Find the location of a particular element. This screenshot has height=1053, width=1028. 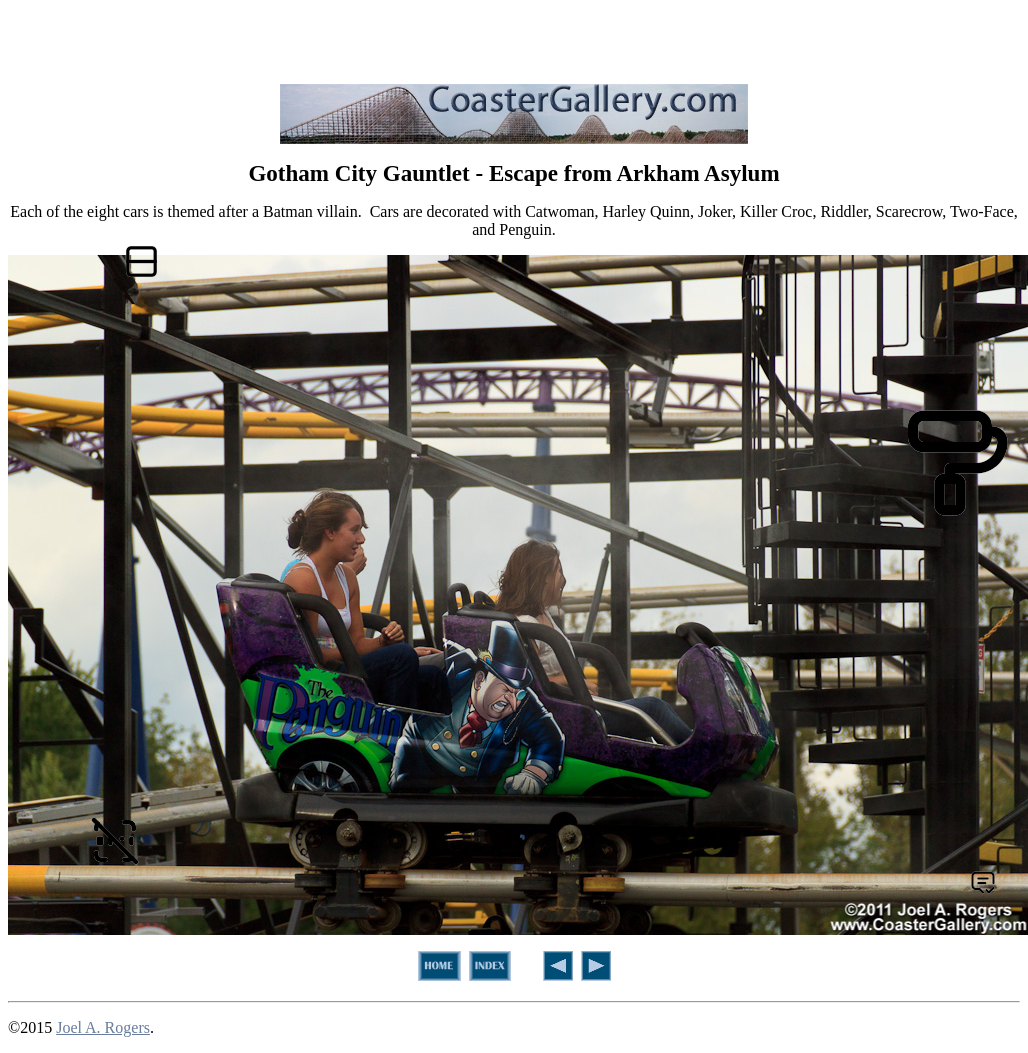

barcode scanning is disabled is located at coordinates (115, 841).